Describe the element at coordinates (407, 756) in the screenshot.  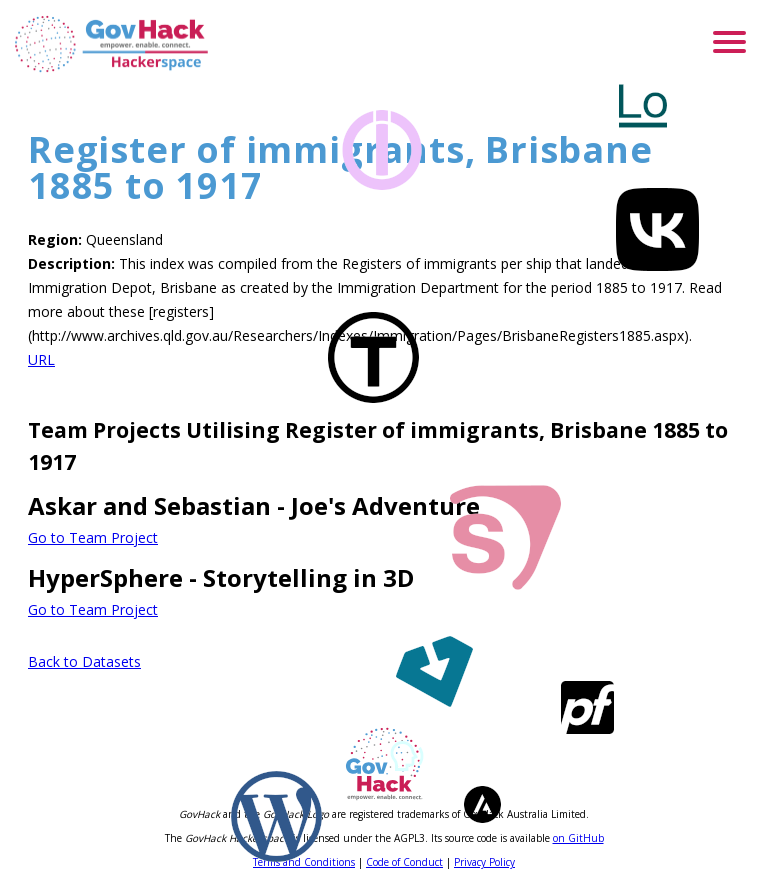
I see `activate text-to-speech` at that location.